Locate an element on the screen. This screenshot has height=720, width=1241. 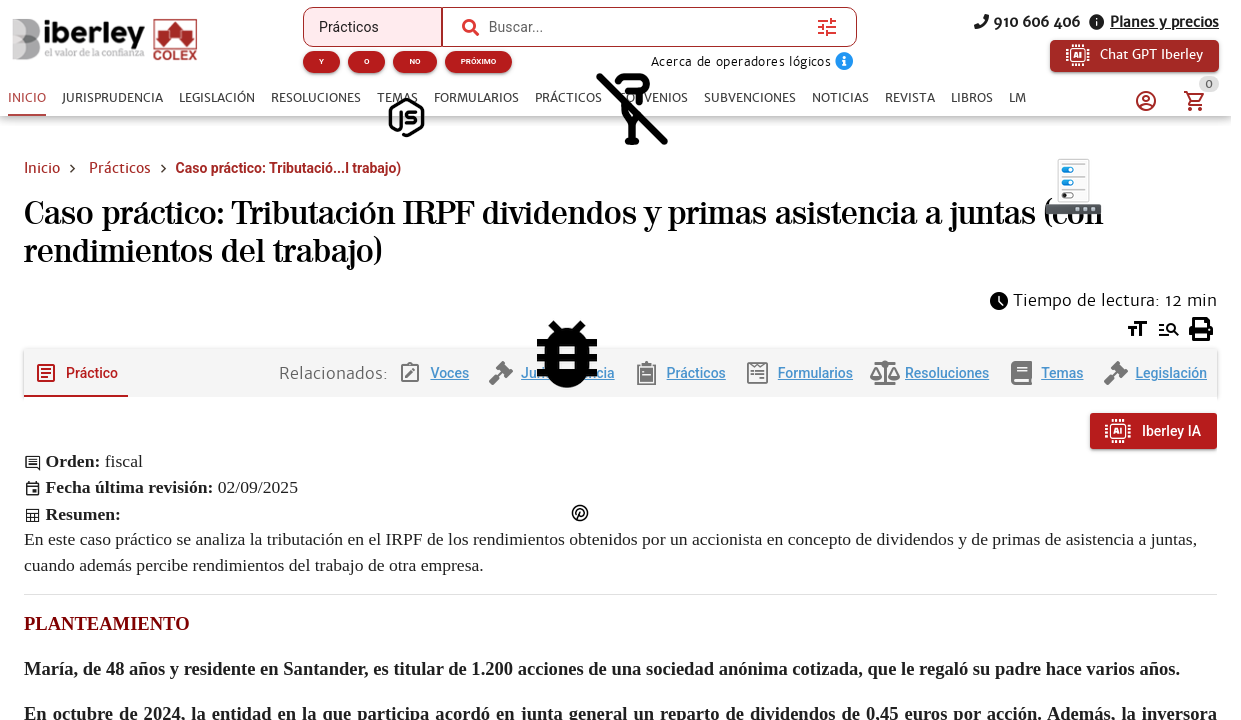
share to Pinterest is located at coordinates (580, 513).